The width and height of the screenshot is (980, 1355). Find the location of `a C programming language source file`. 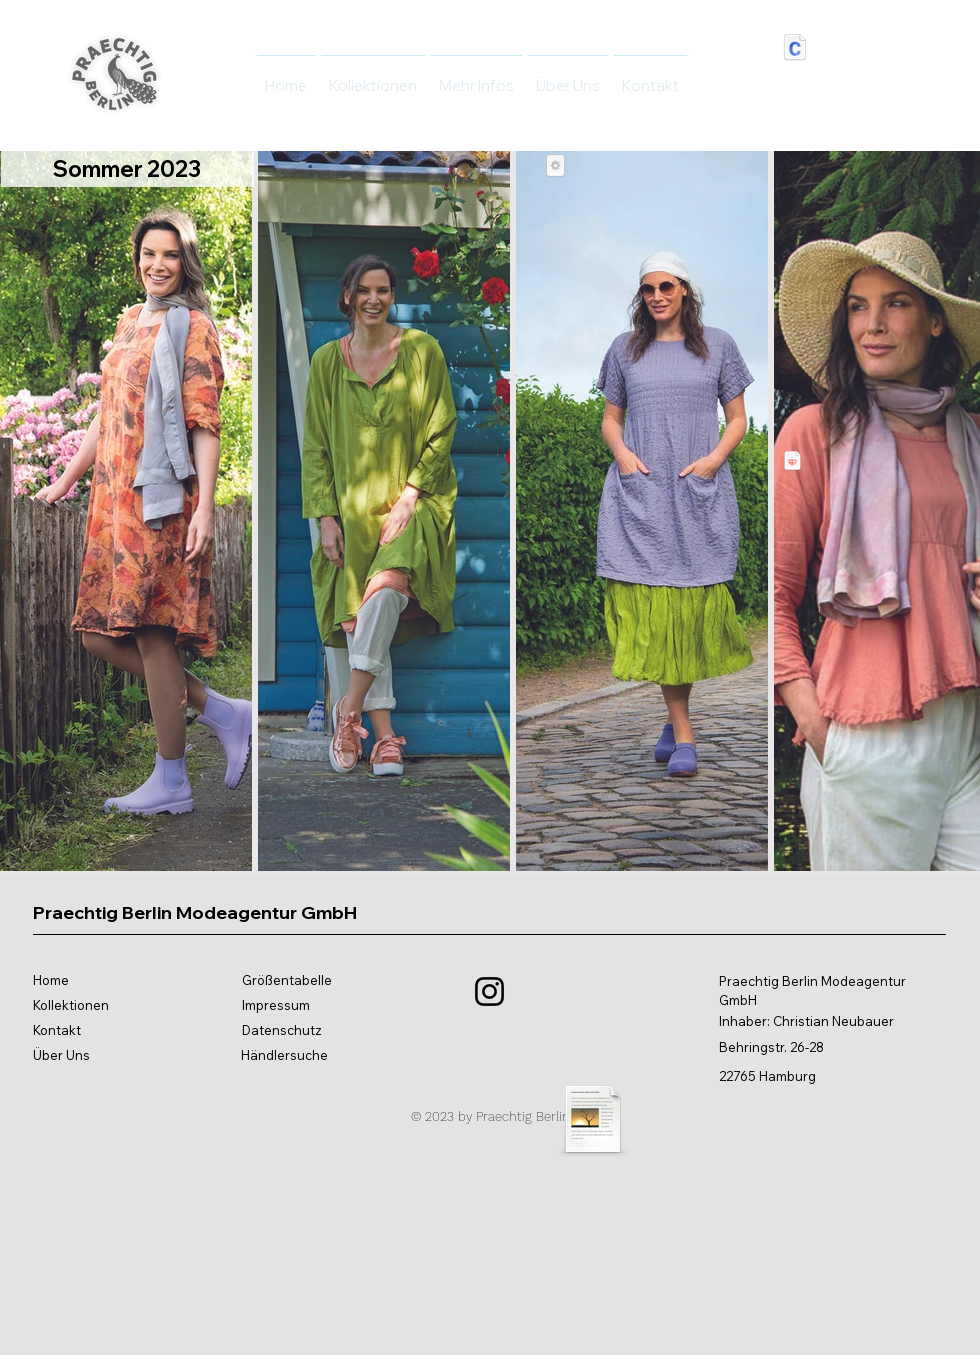

a C programming language source file is located at coordinates (795, 47).